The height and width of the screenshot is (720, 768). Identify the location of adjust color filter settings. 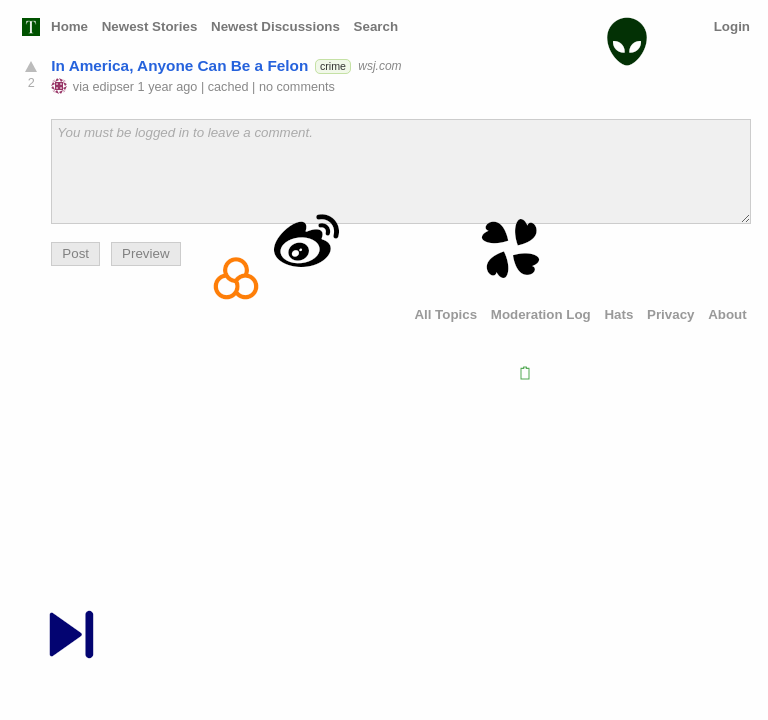
(236, 281).